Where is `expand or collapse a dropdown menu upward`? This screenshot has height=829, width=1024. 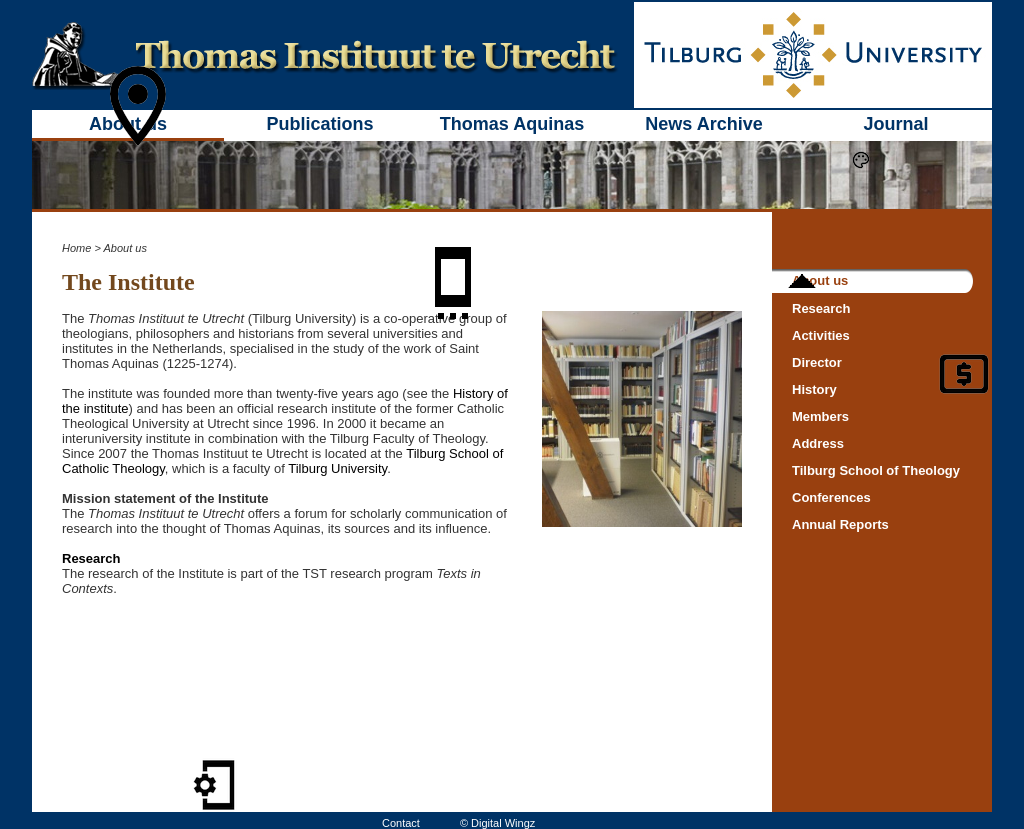 expand or collapse a dropdown menu upward is located at coordinates (802, 282).